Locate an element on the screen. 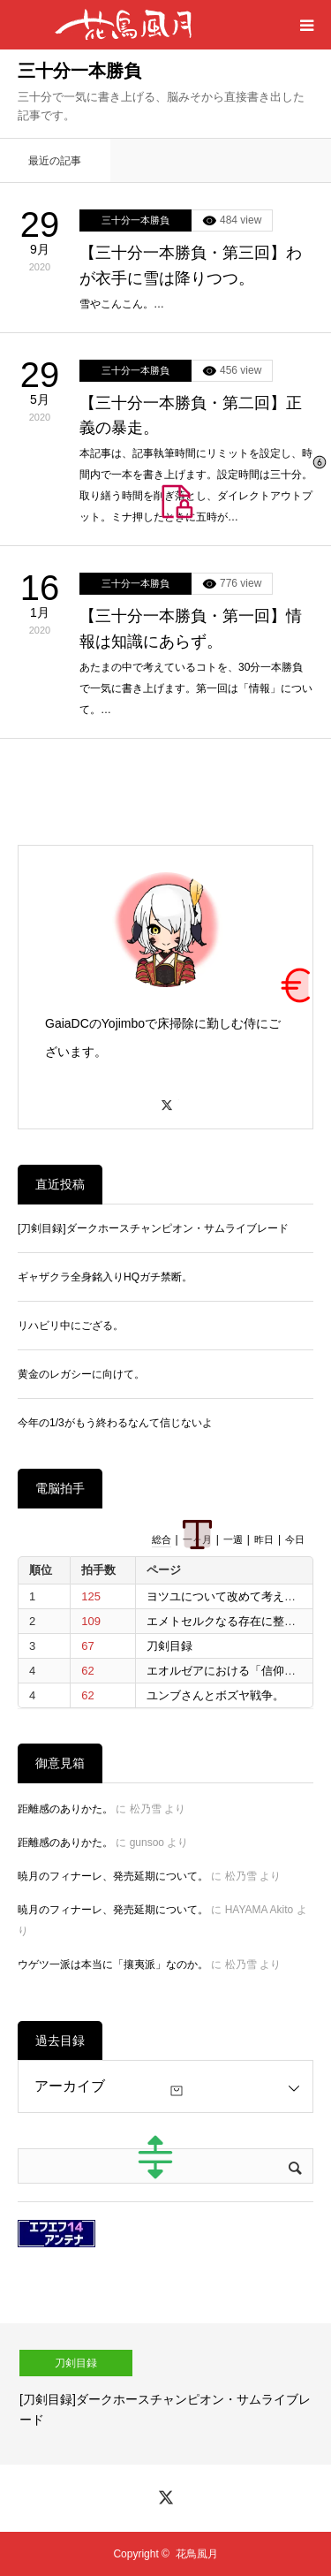 The height and width of the screenshot is (2576, 331). format text or change font style is located at coordinates (197, 1534).